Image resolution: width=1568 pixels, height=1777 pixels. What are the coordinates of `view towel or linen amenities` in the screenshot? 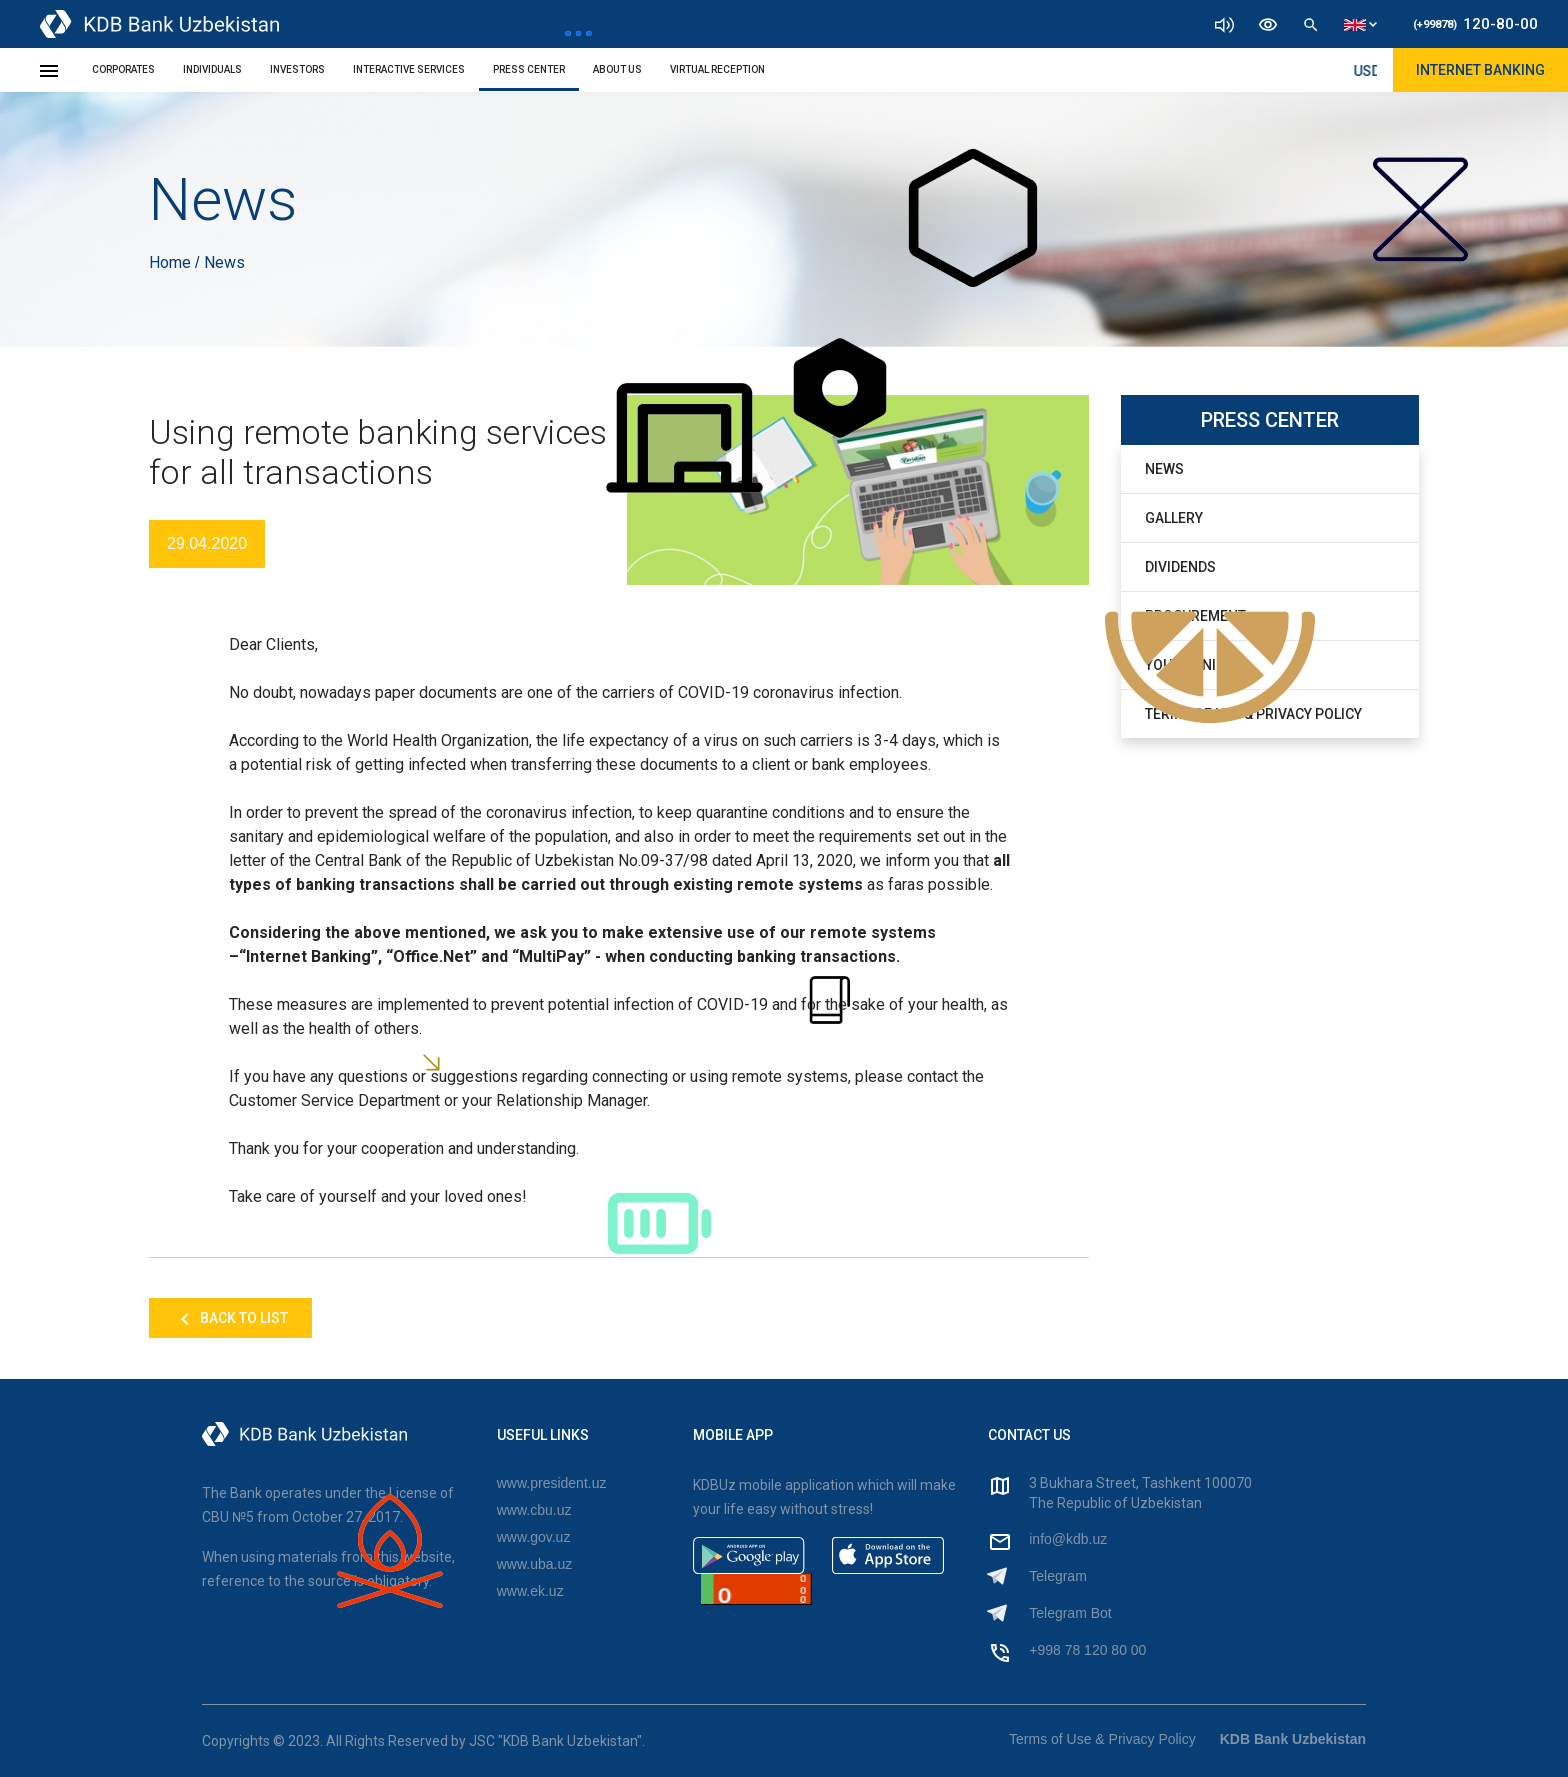 It's located at (828, 1000).